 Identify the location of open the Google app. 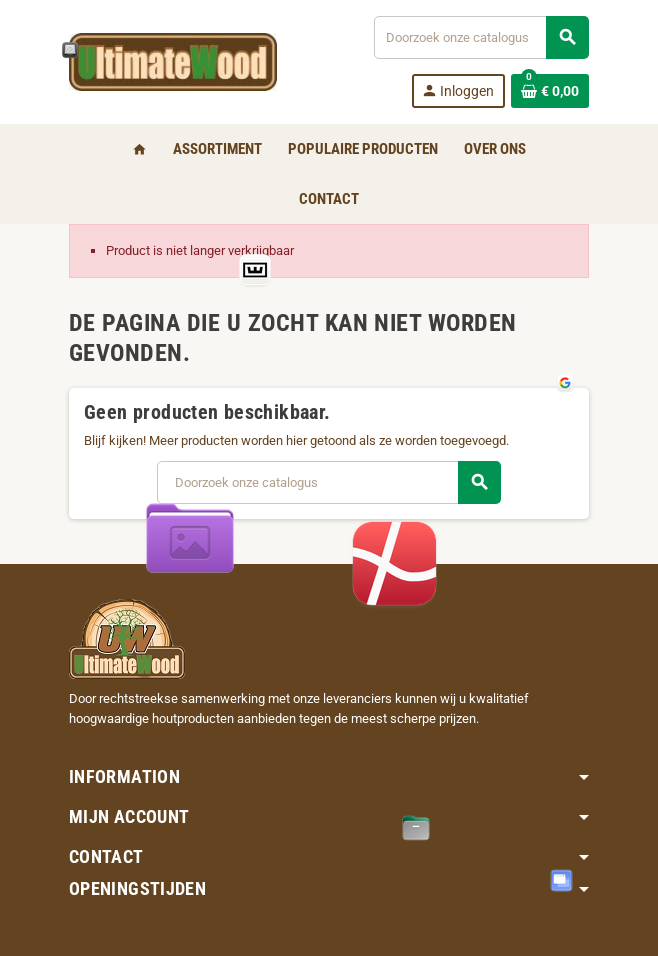
(565, 383).